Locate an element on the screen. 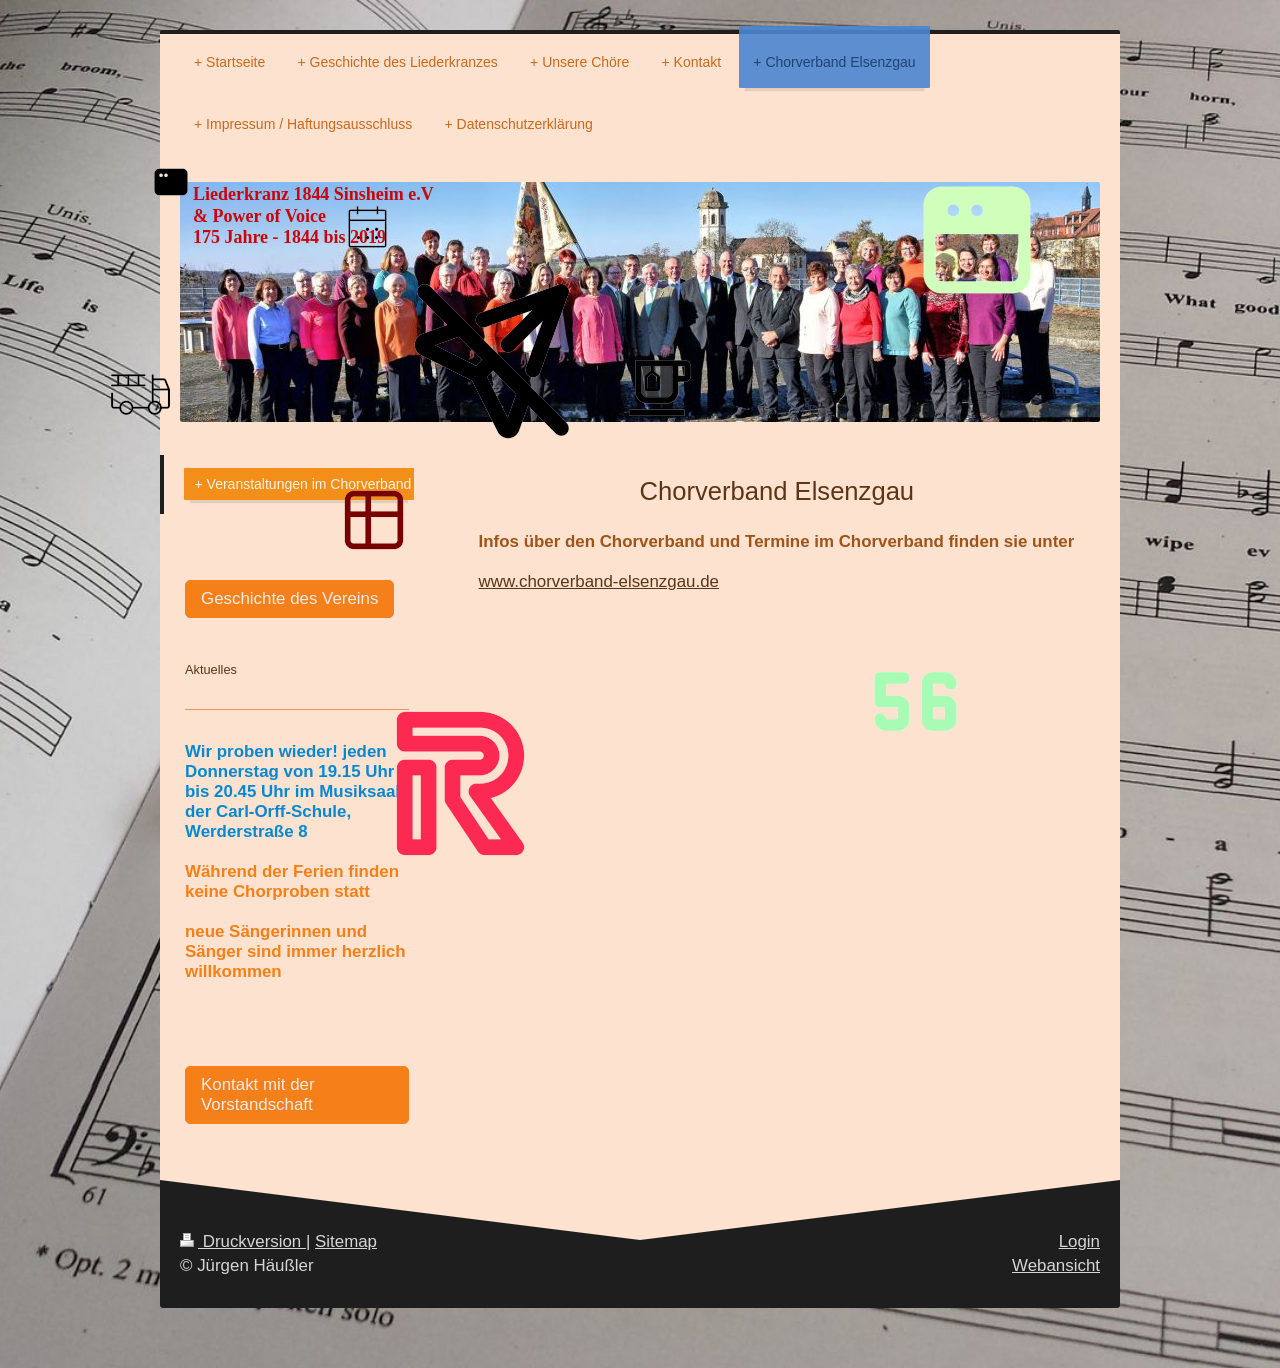 The height and width of the screenshot is (1368, 1280). indicates item number 56 in a list or sequence is located at coordinates (915, 701).